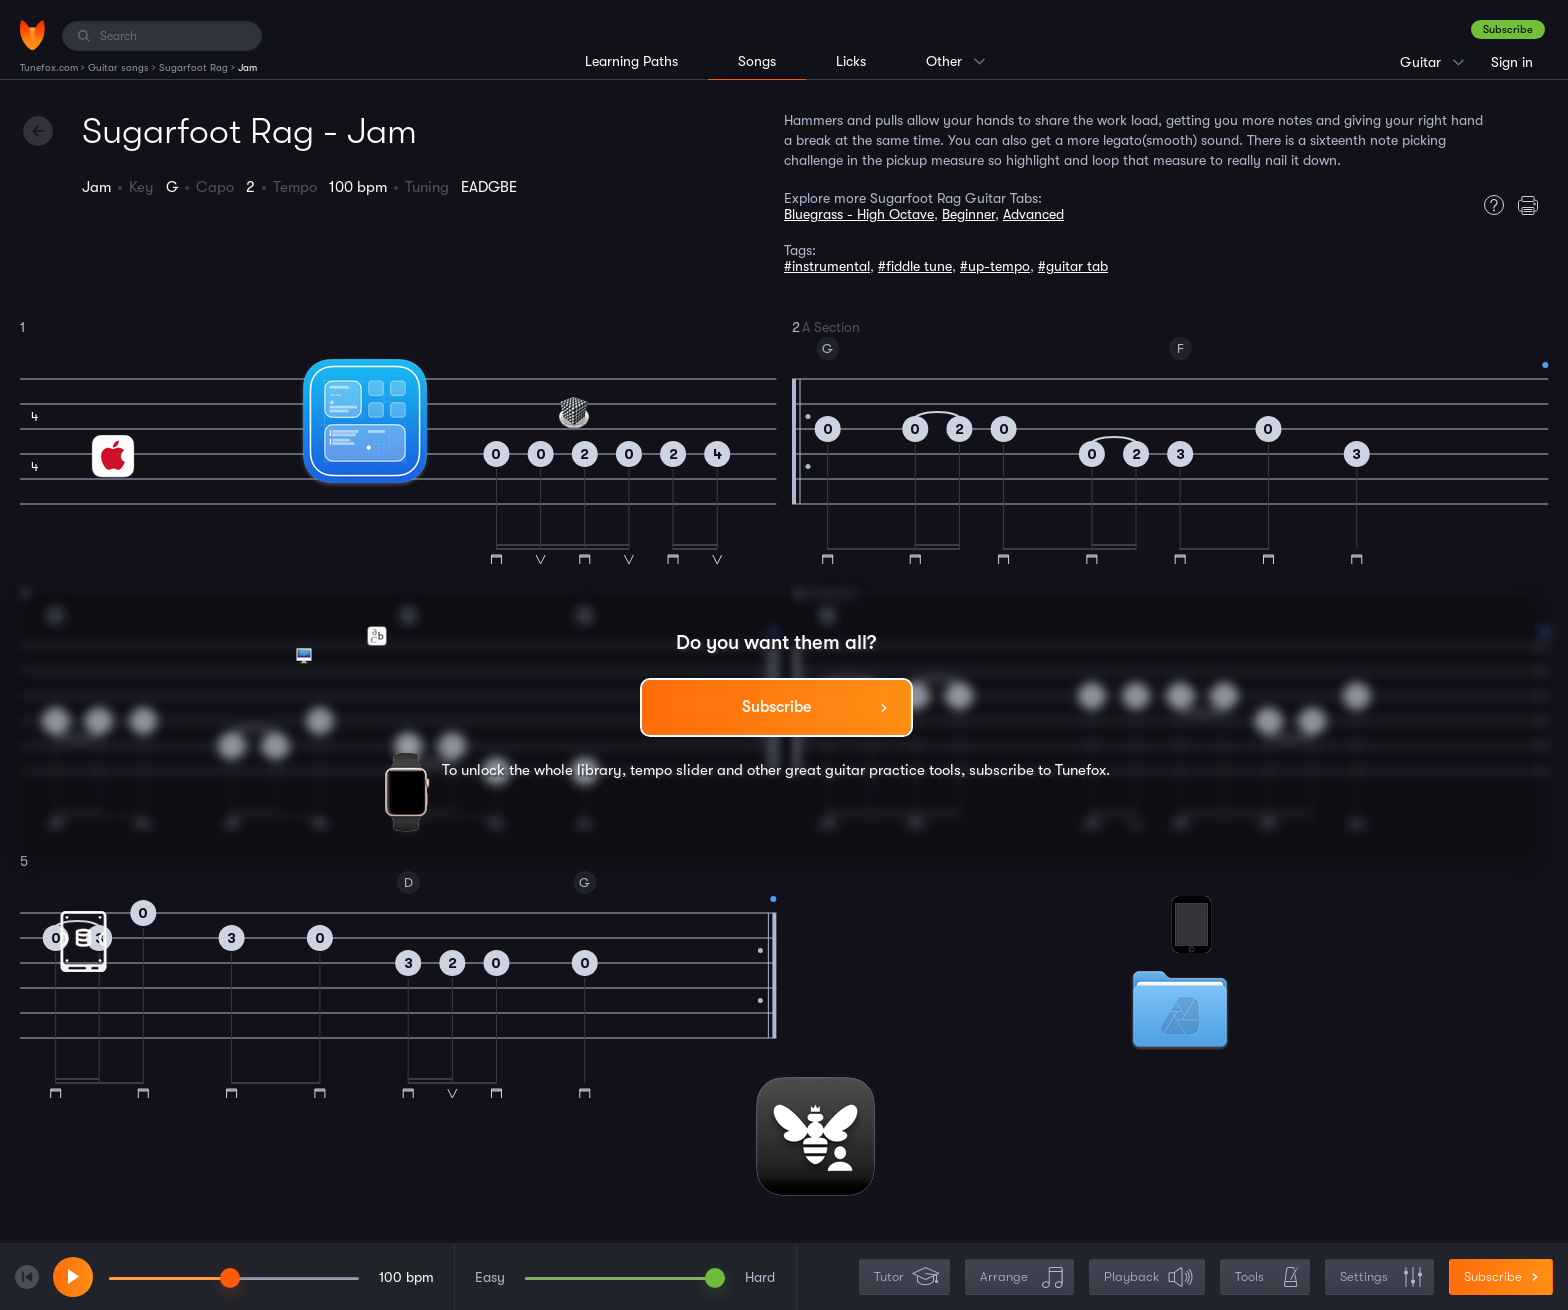 The height and width of the screenshot is (1310, 1568). Describe the element at coordinates (1180, 1009) in the screenshot. I see `open Affinity Photo project folder` at that location.